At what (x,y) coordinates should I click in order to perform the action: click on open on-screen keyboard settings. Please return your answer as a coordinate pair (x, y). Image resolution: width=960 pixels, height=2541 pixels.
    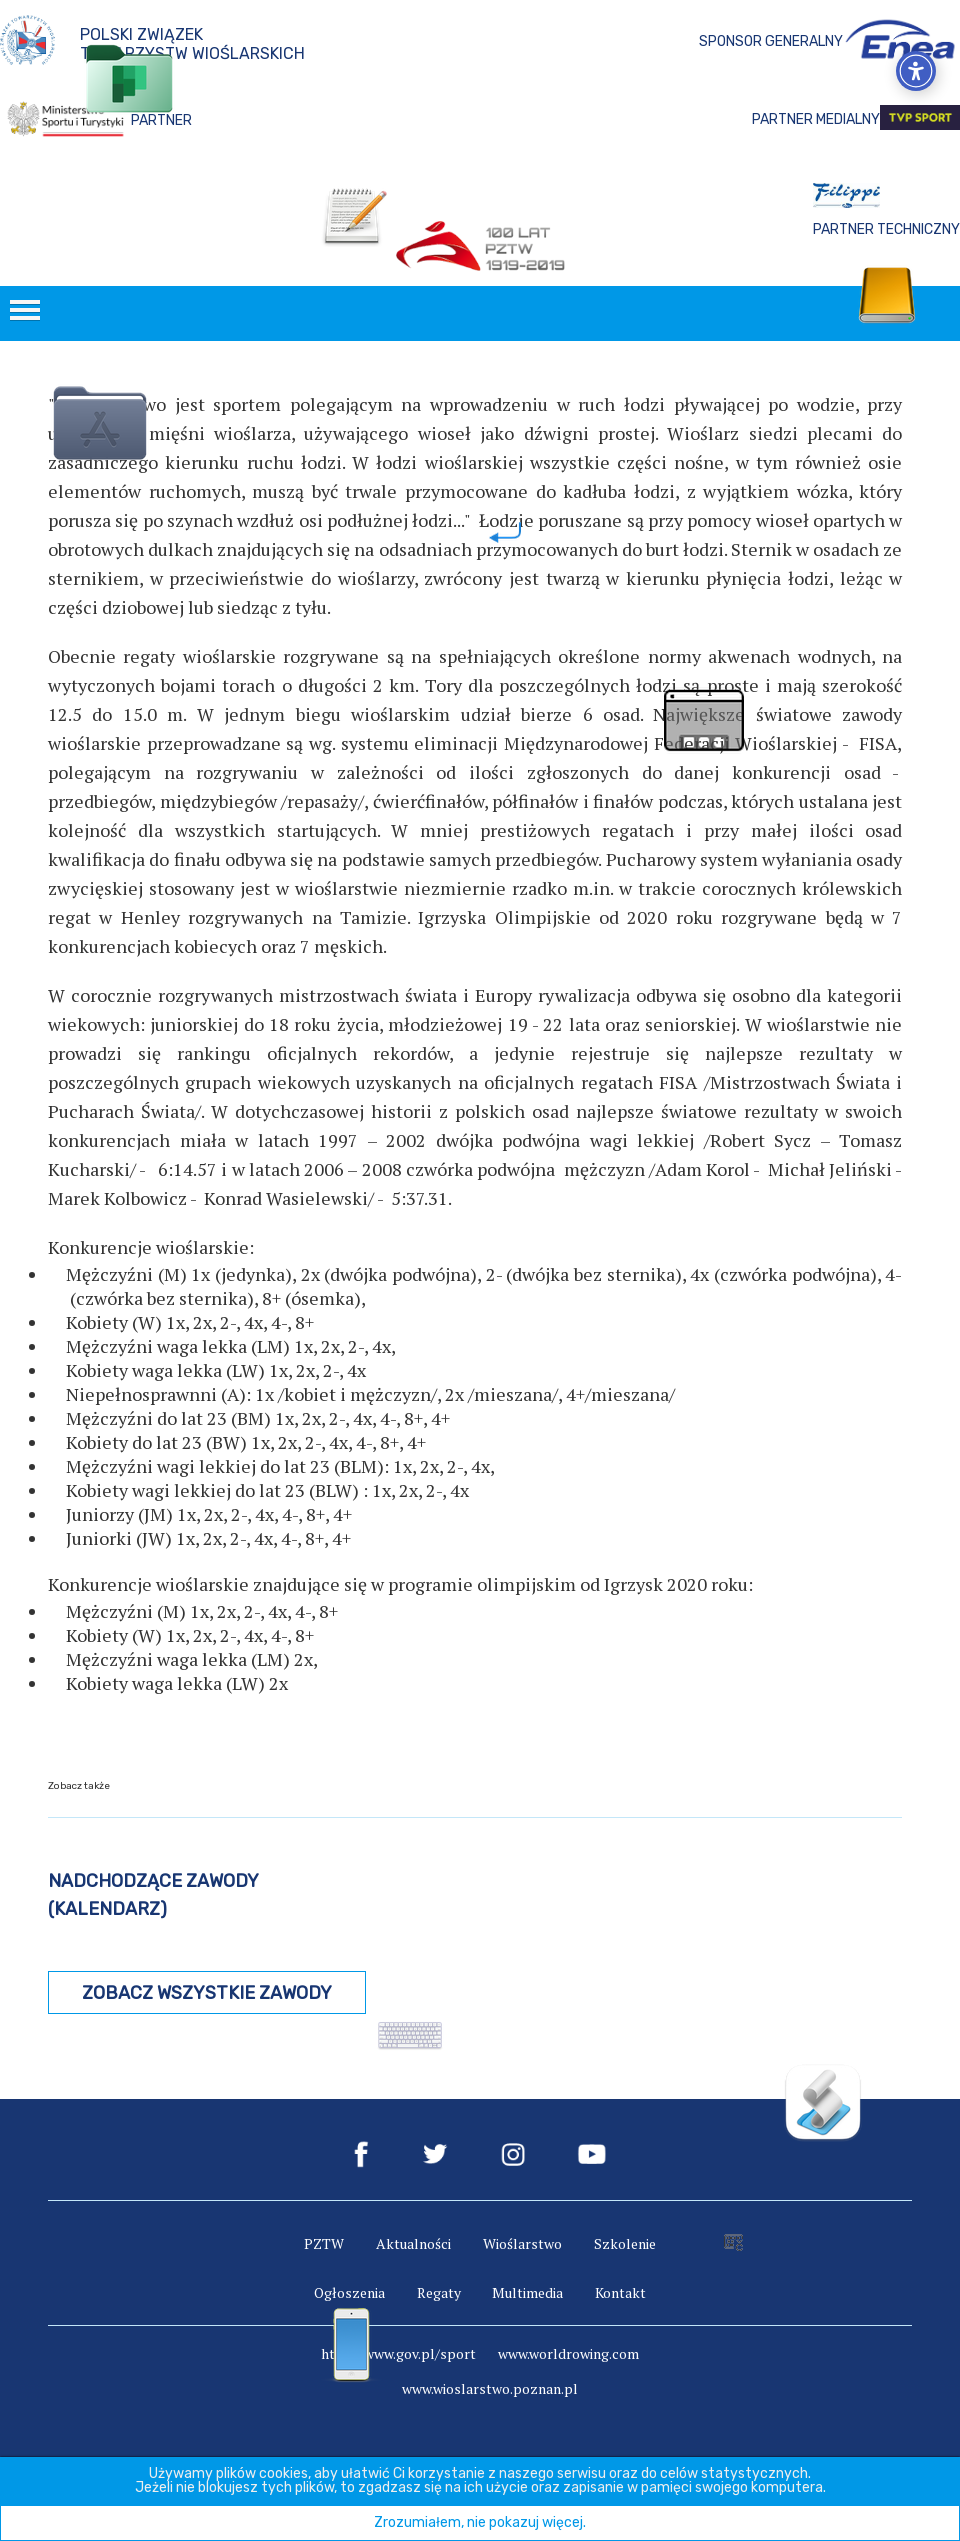
    Looking at the image, I should click on (733, 2241).